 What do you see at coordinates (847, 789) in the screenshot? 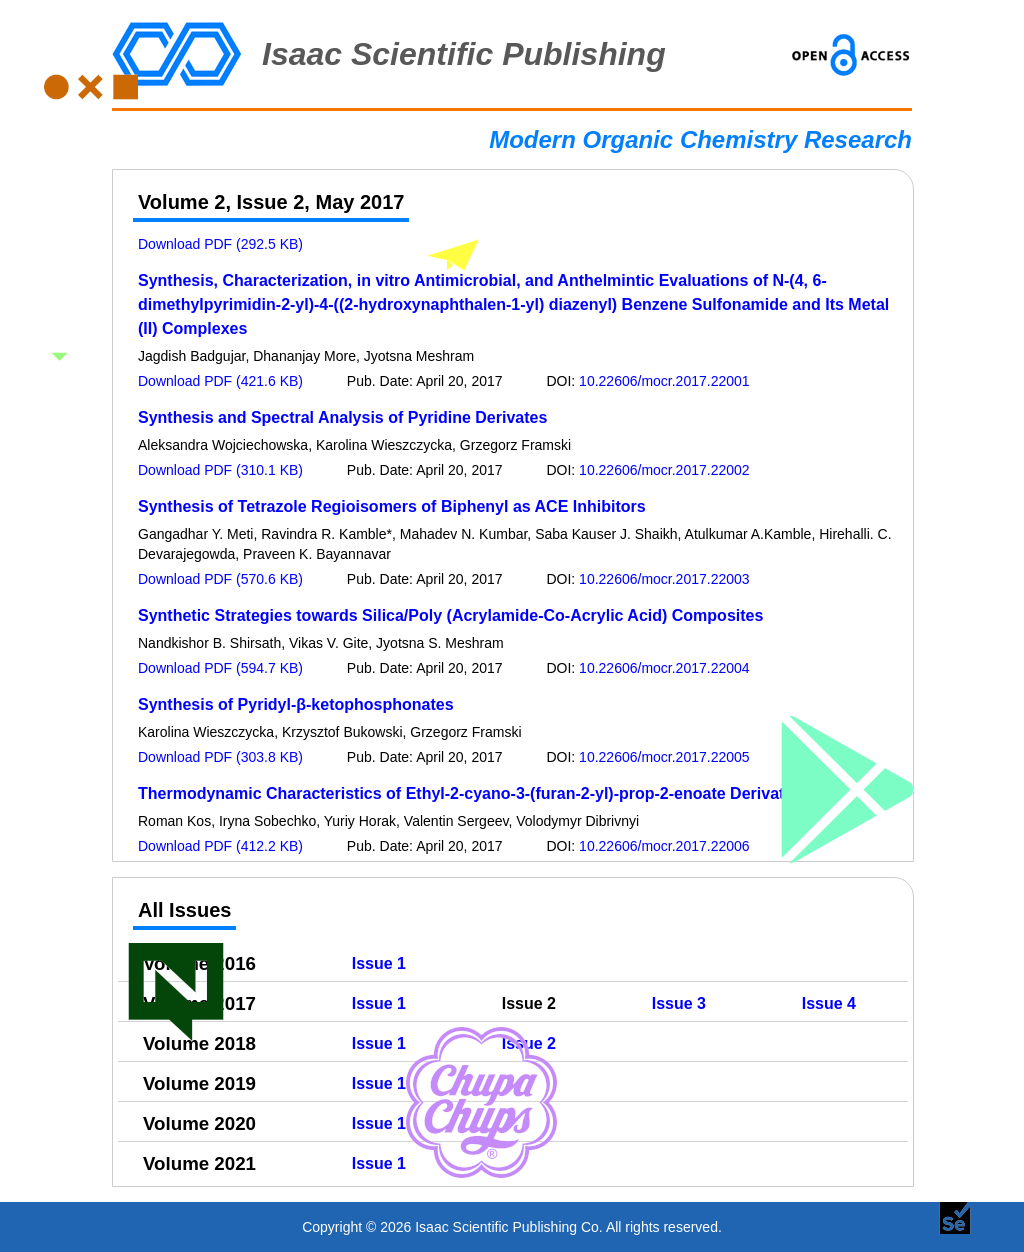
I see `open the Google Play Store` at bounding box center [847, 789].